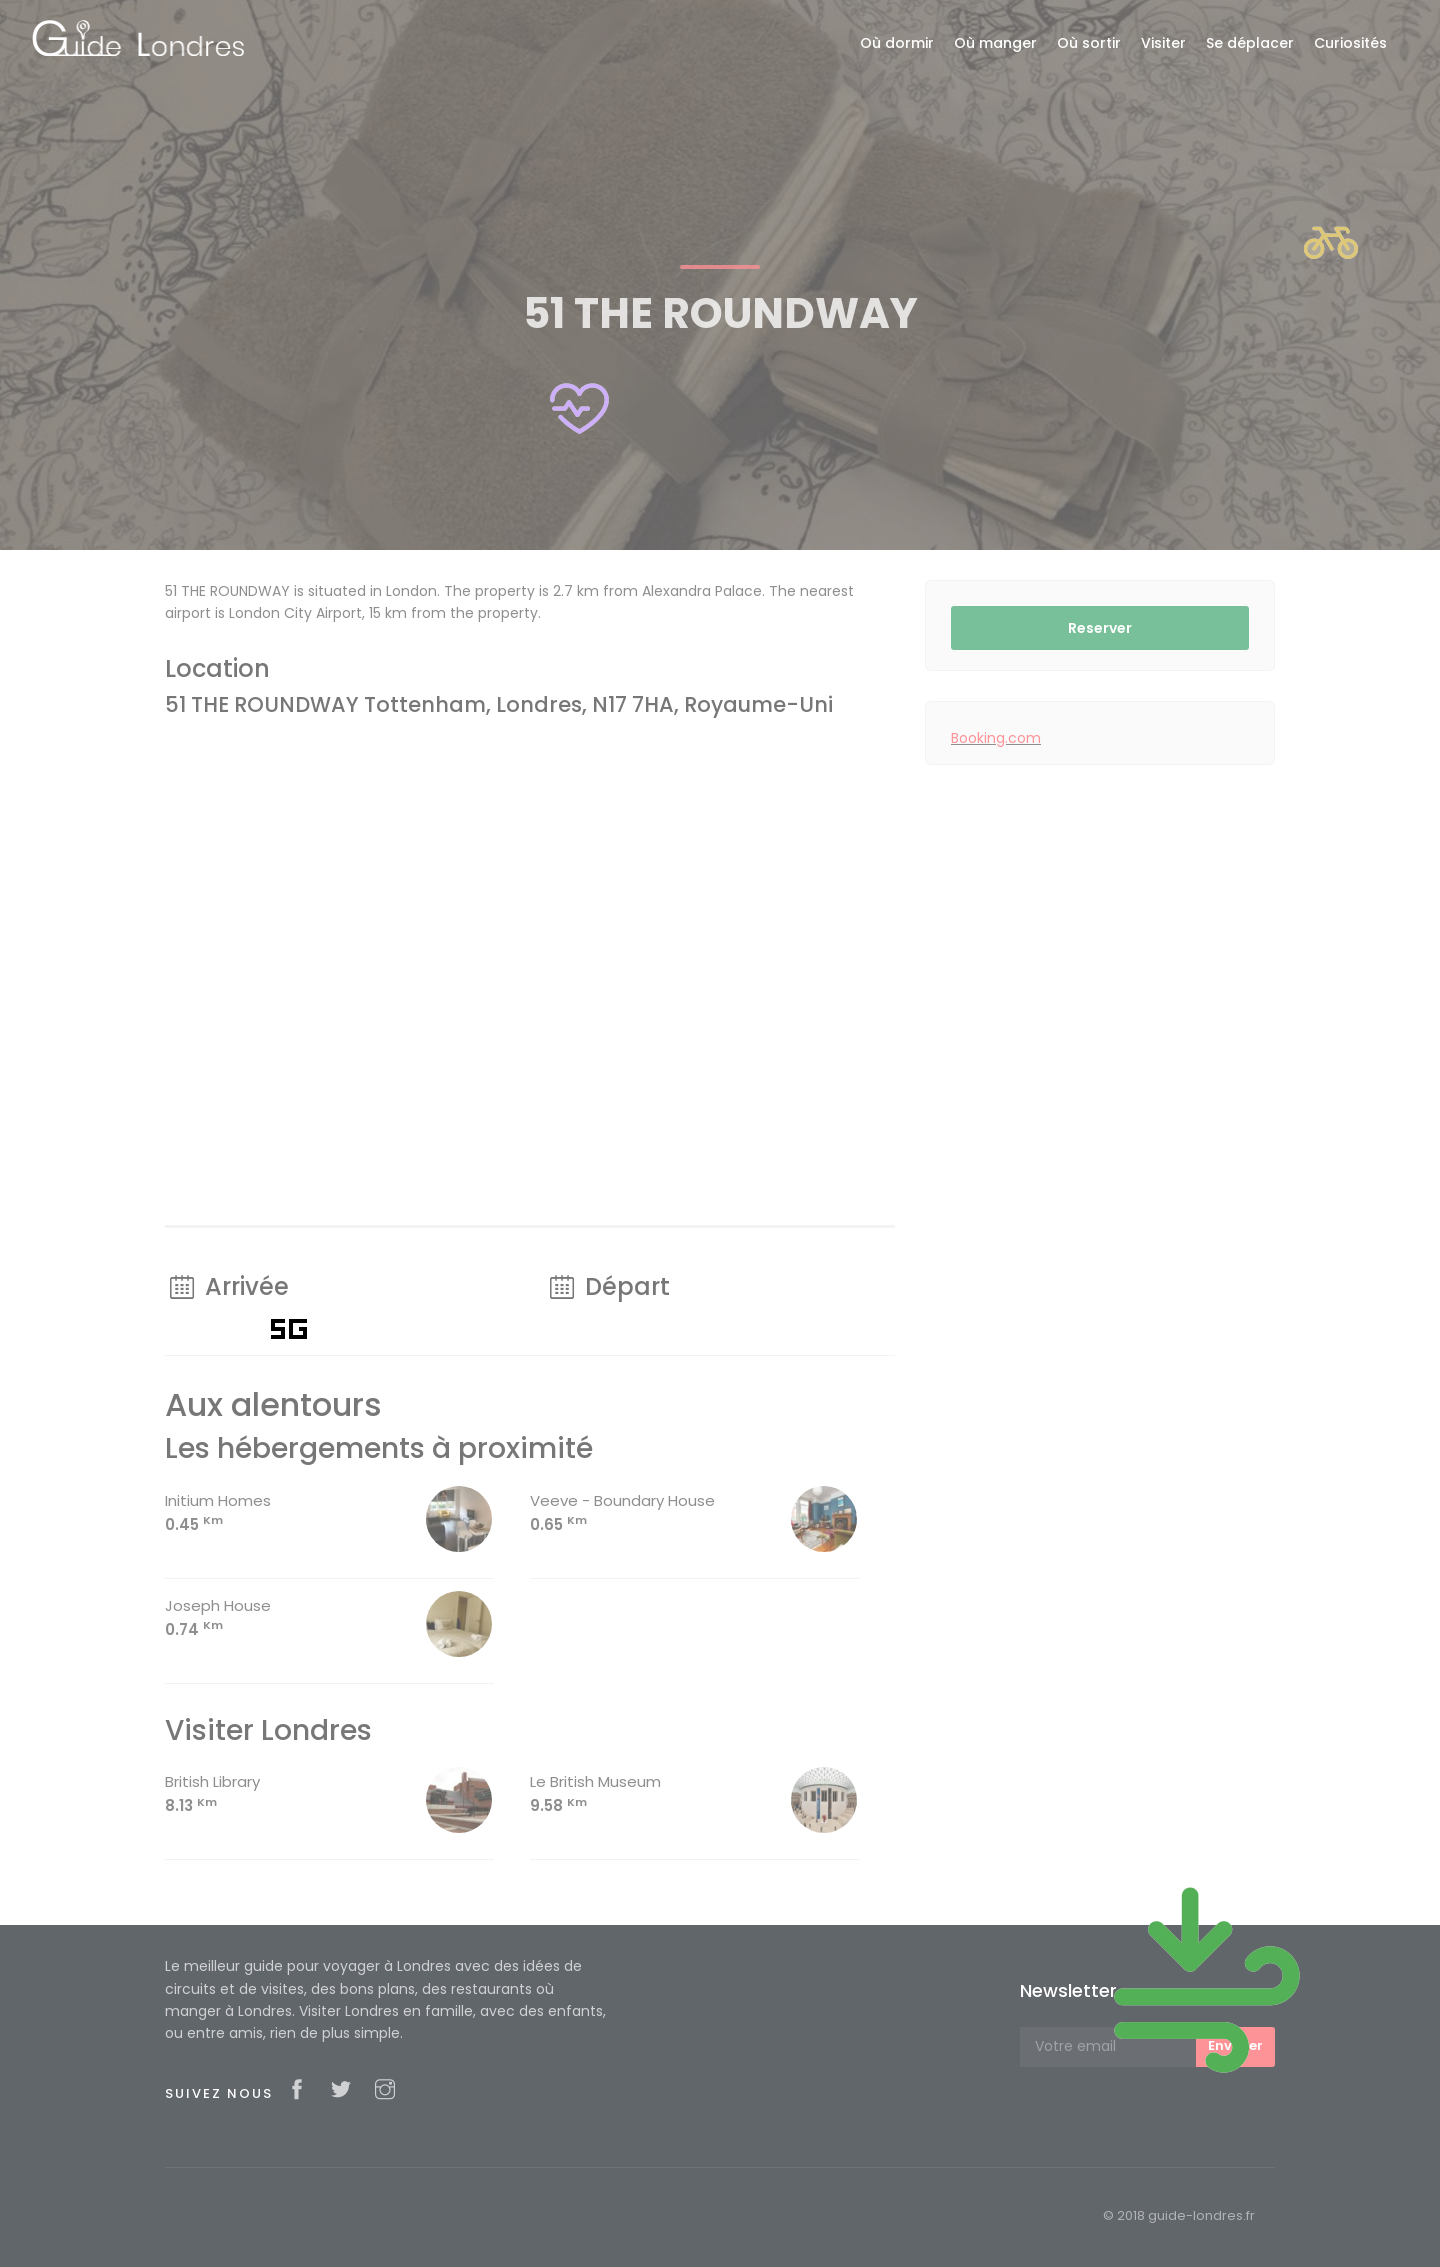 The image size is (1440, 2267). Describe the element at coordinates (1207, 1980) in the screenshot. I see `indicates wind direction moving downward` at that location.